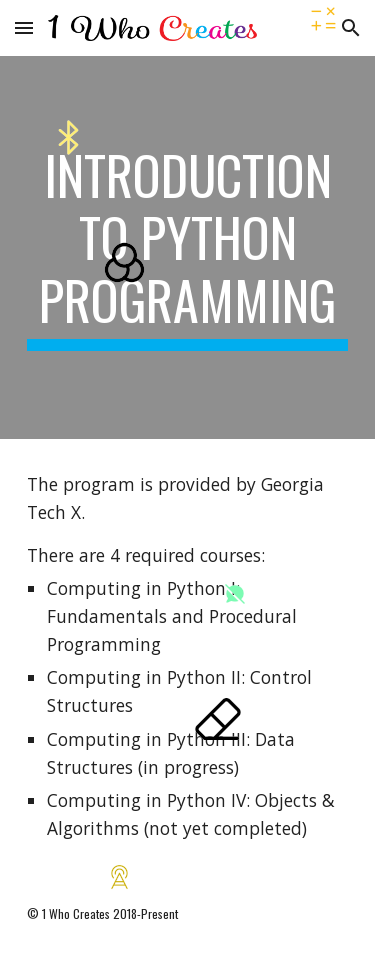  Describe the element at coordinates (119, 877) in the screenshot. I see `indicates cellular network signal or connectivity` at that location.